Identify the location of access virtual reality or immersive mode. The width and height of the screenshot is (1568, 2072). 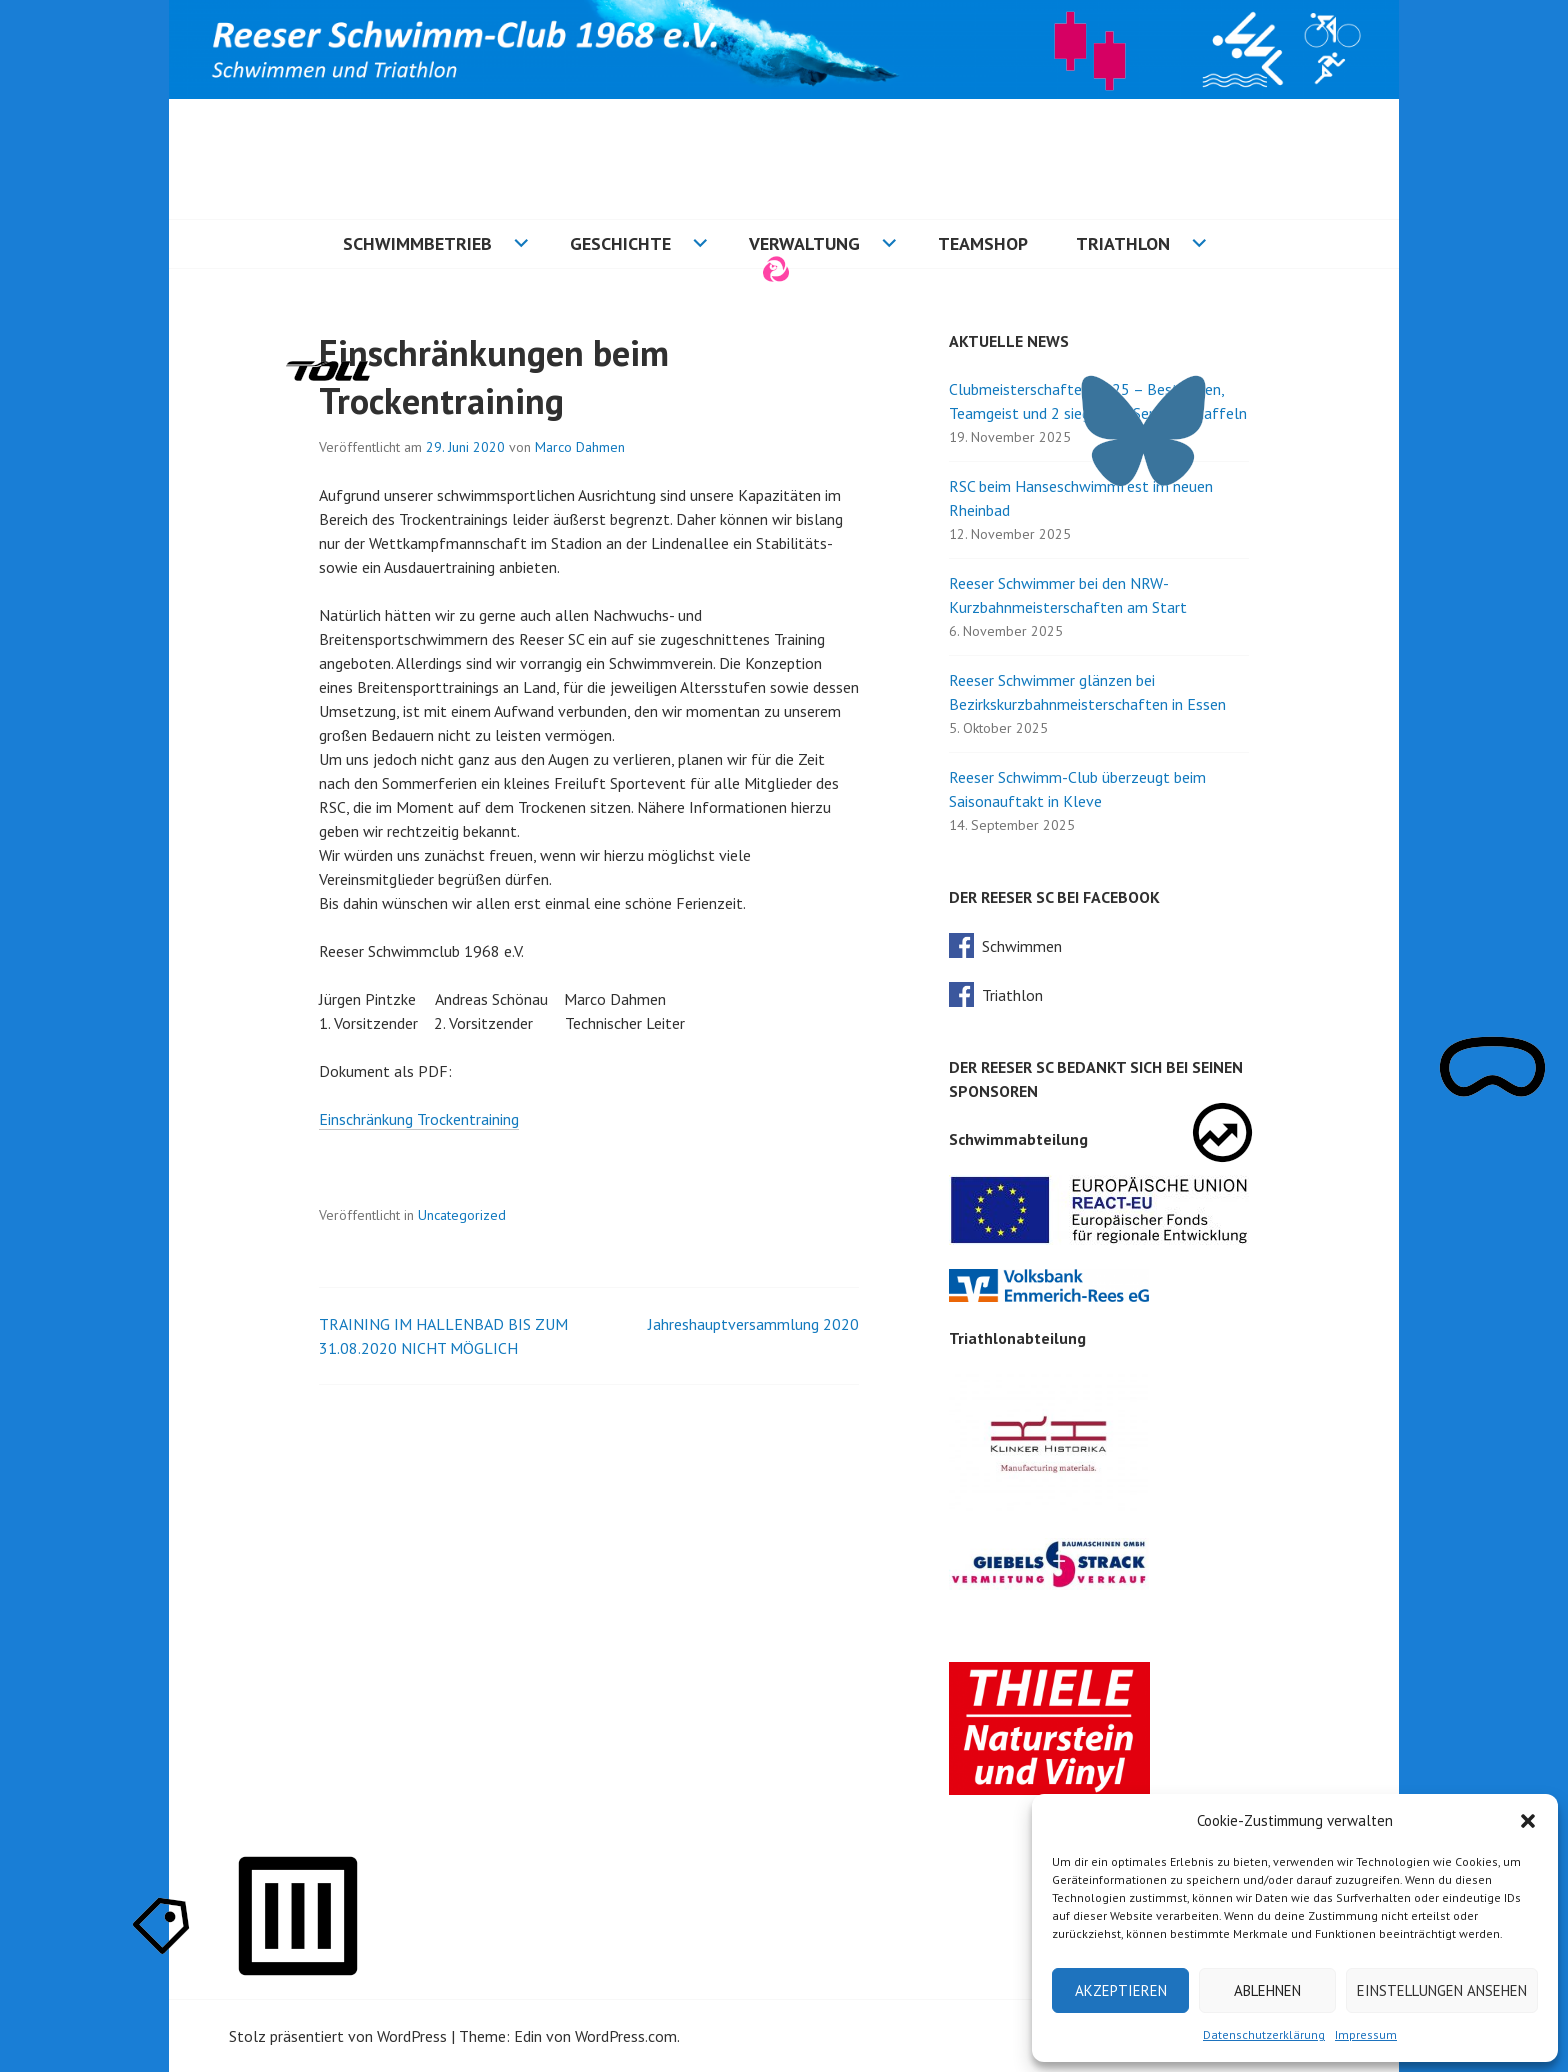
(1492, 1065).